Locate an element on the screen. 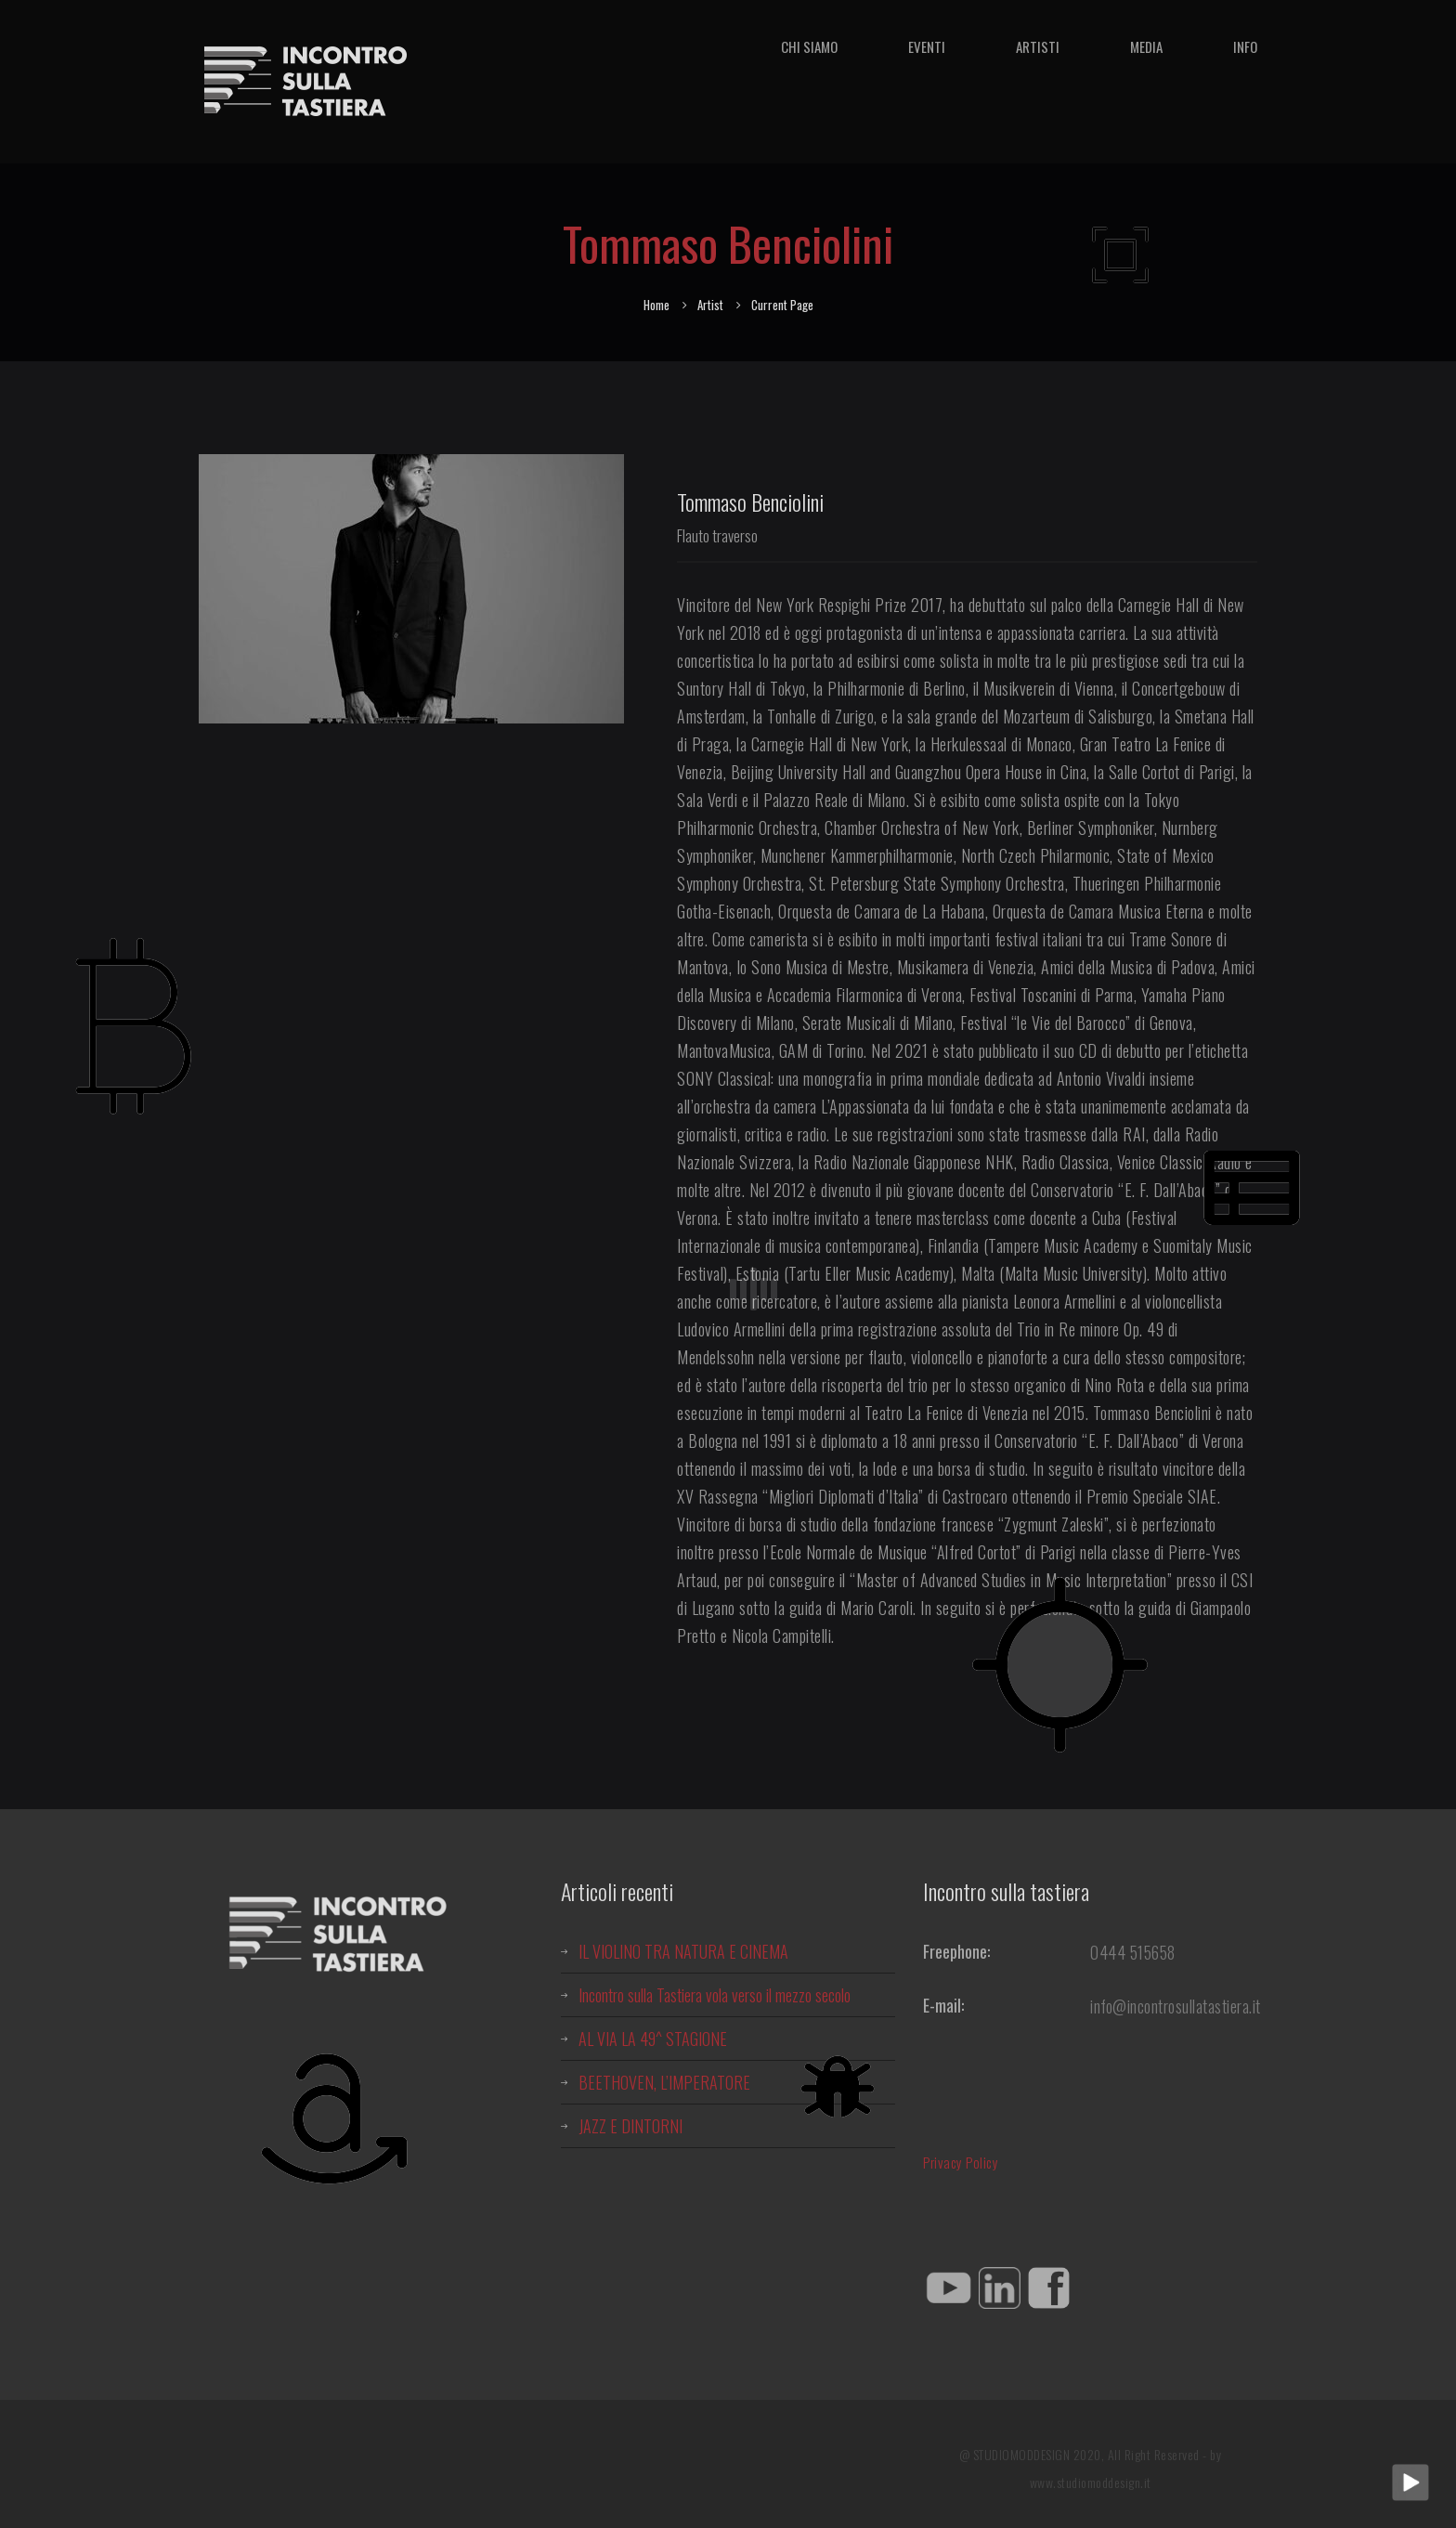 Image resolution: width=1456 pixels, height=2528 pixels. open the Amazon app or website is located at coordinates (329, 2116).